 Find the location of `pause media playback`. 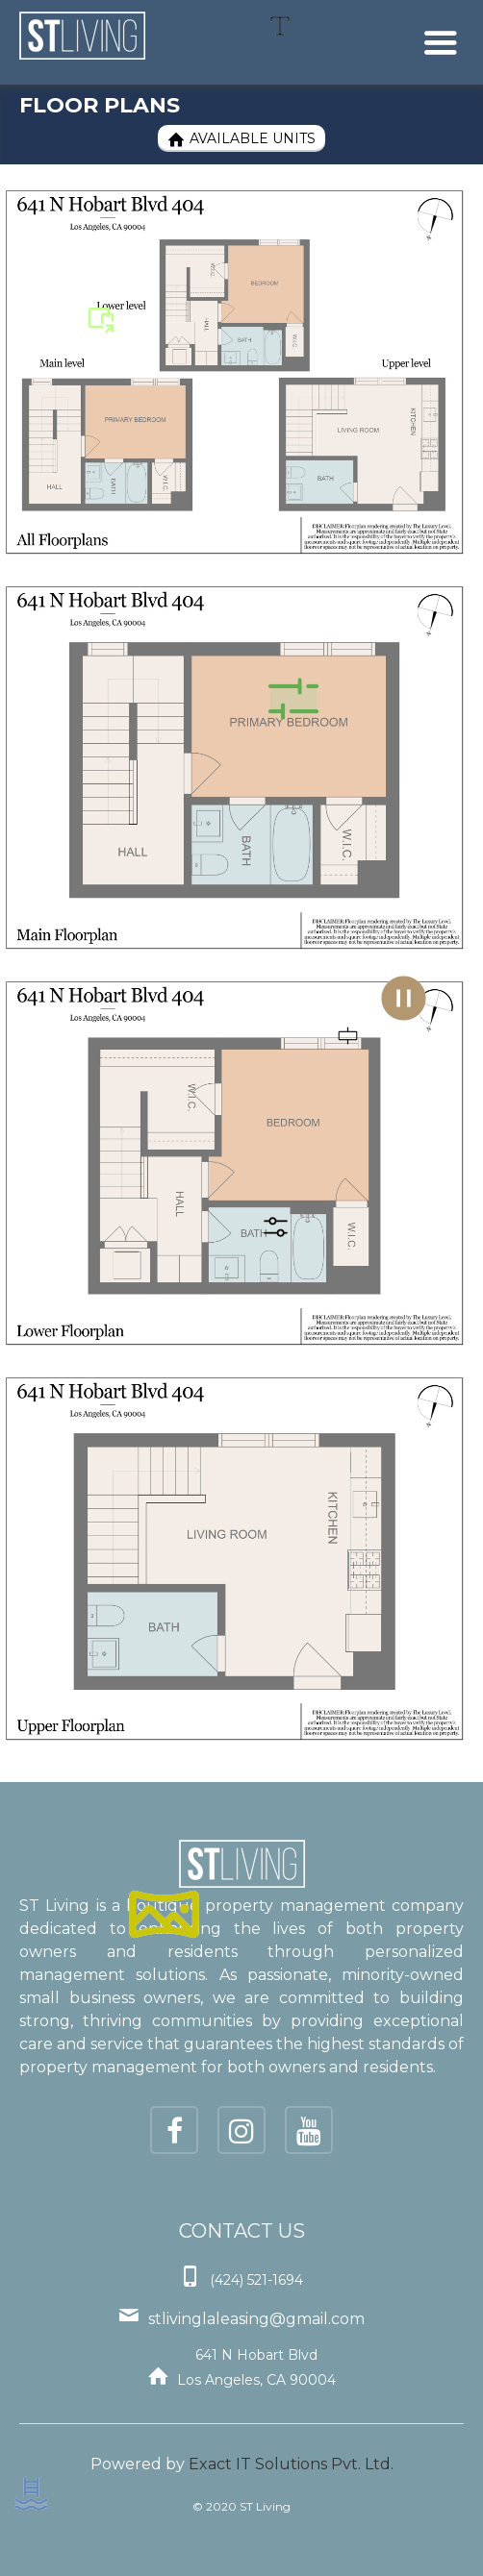

pause media playback is located at coordinates (403, 998).